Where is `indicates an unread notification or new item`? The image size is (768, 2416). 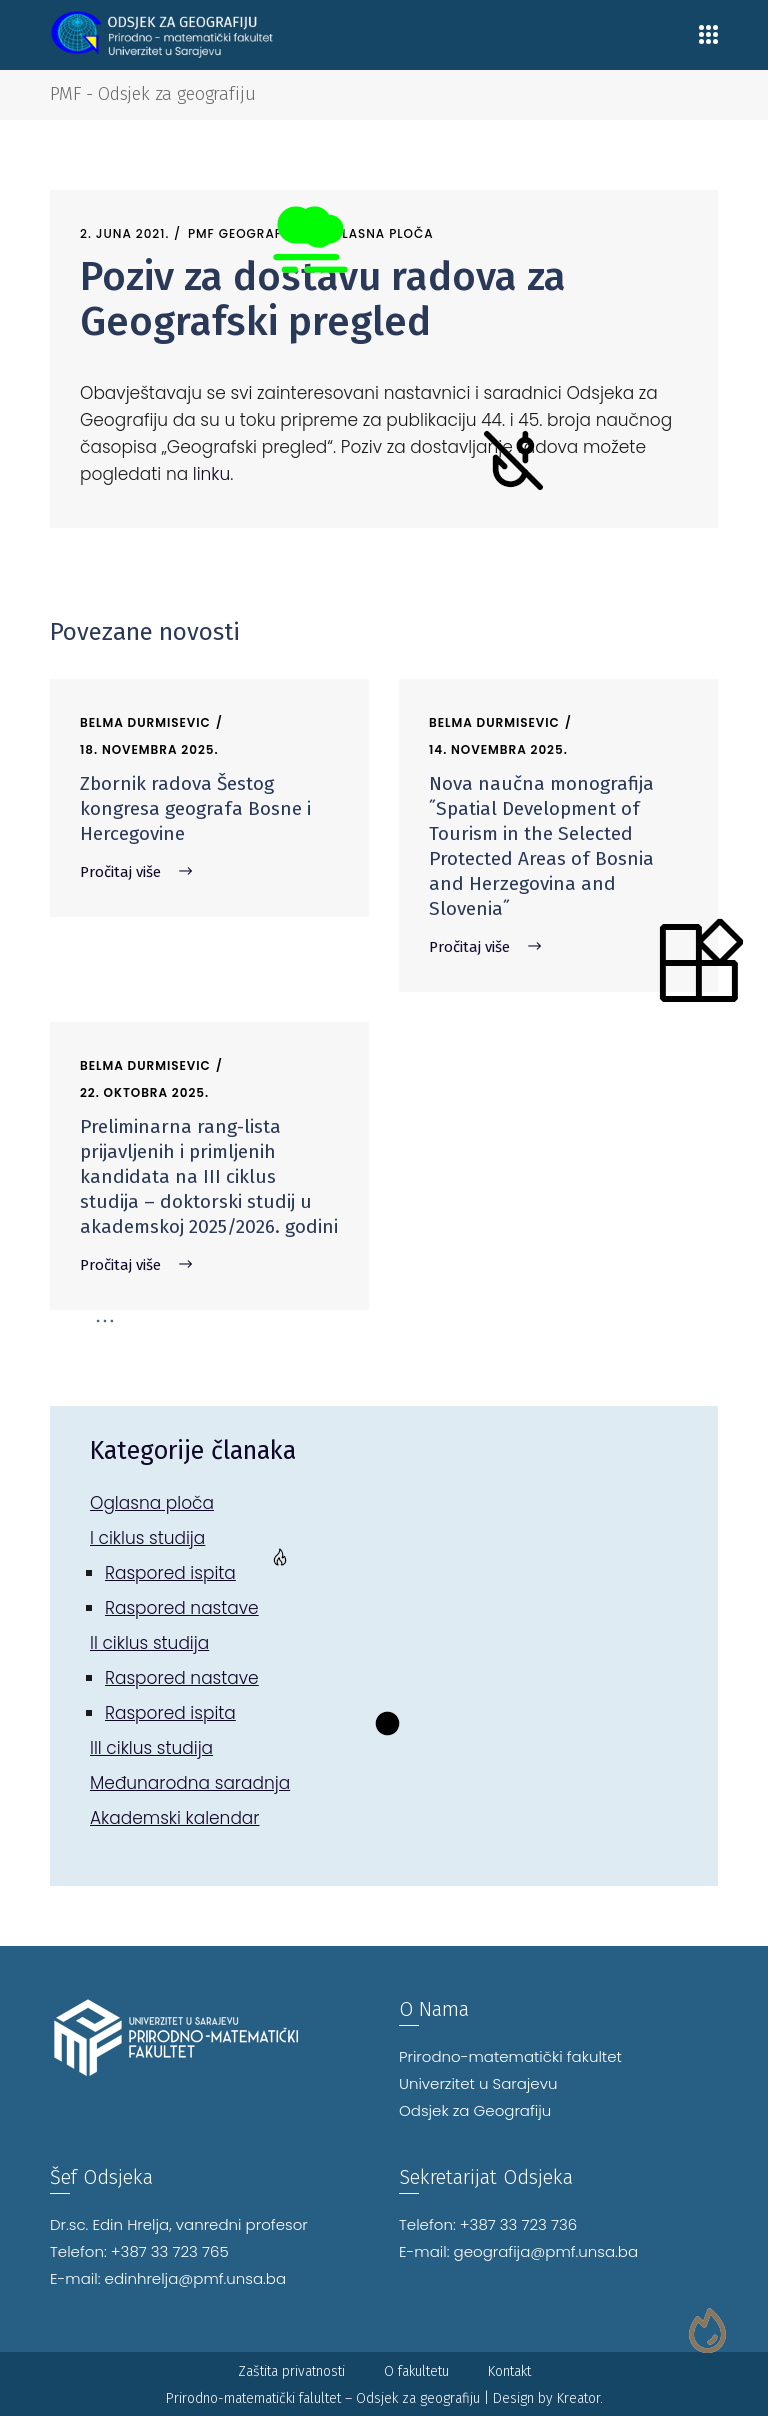 indicates an unread notification or new item is located at coordinates (387, 1723).